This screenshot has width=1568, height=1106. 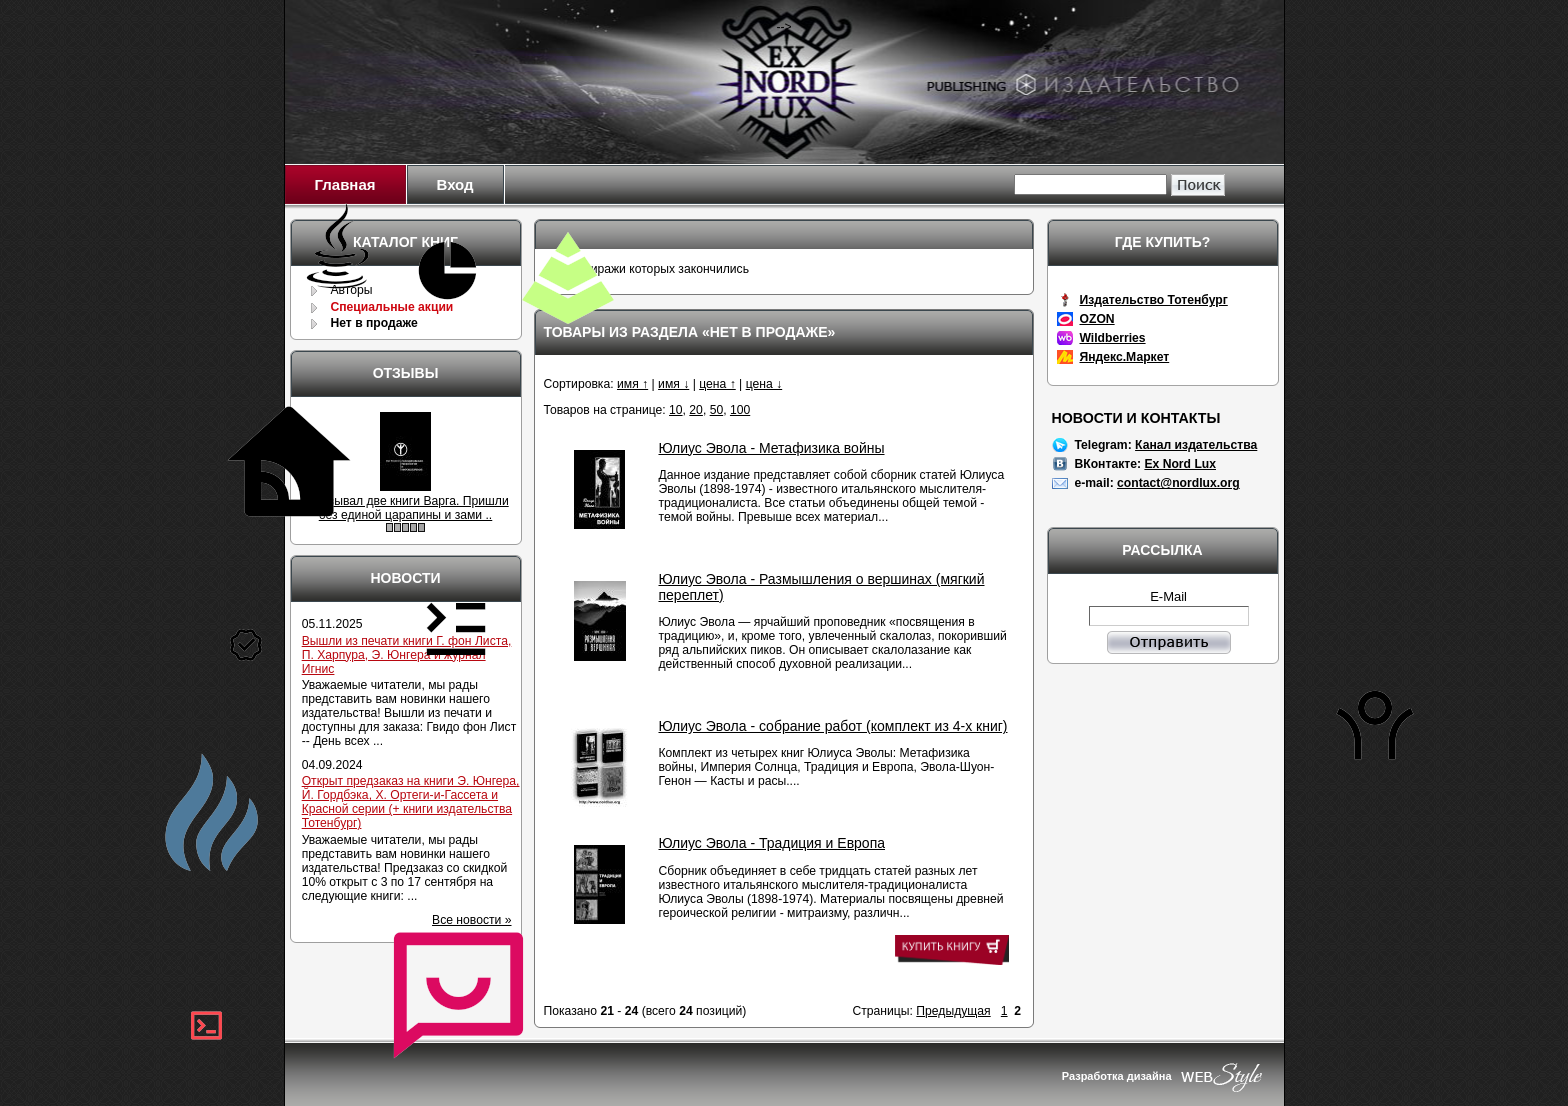 What do you see at coordinates (1375, 725) in the screenshot?
I see `accessibility or inclusive design features` at bounding box center [1375, 725].